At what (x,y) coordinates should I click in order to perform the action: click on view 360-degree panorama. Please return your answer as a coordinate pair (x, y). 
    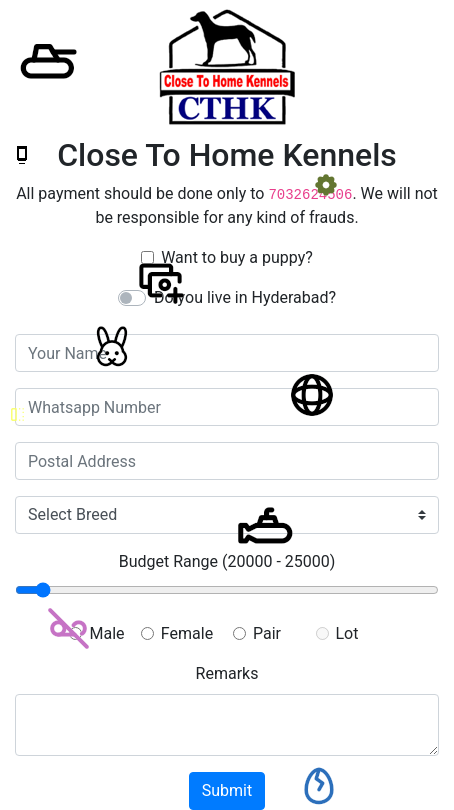
    Looking at the image, I should click on (312, 395).